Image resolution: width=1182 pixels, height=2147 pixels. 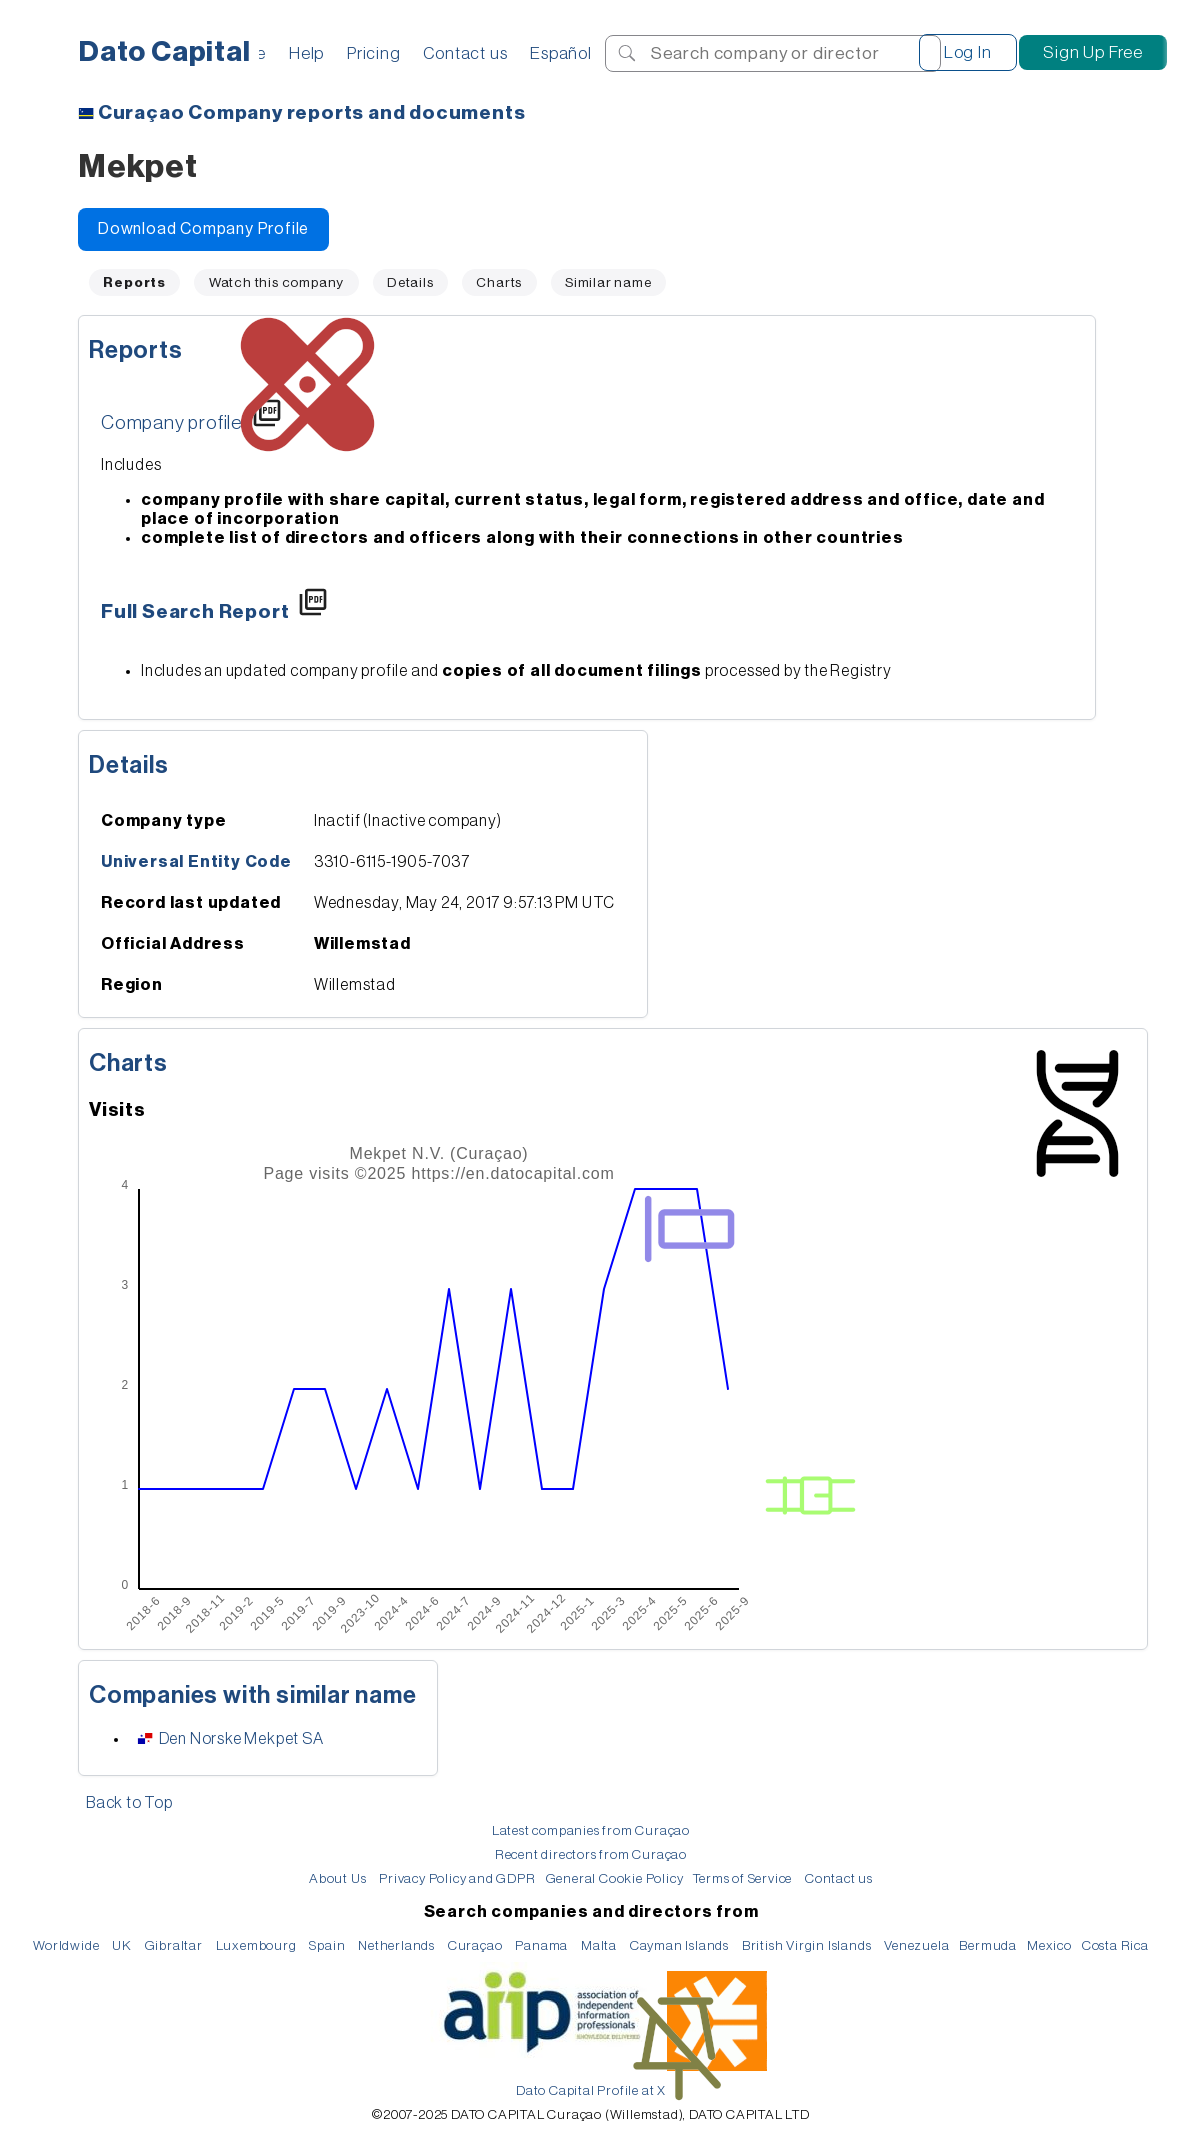 I want to click on access genetic or biological information, so click(x=1077, y=1113).